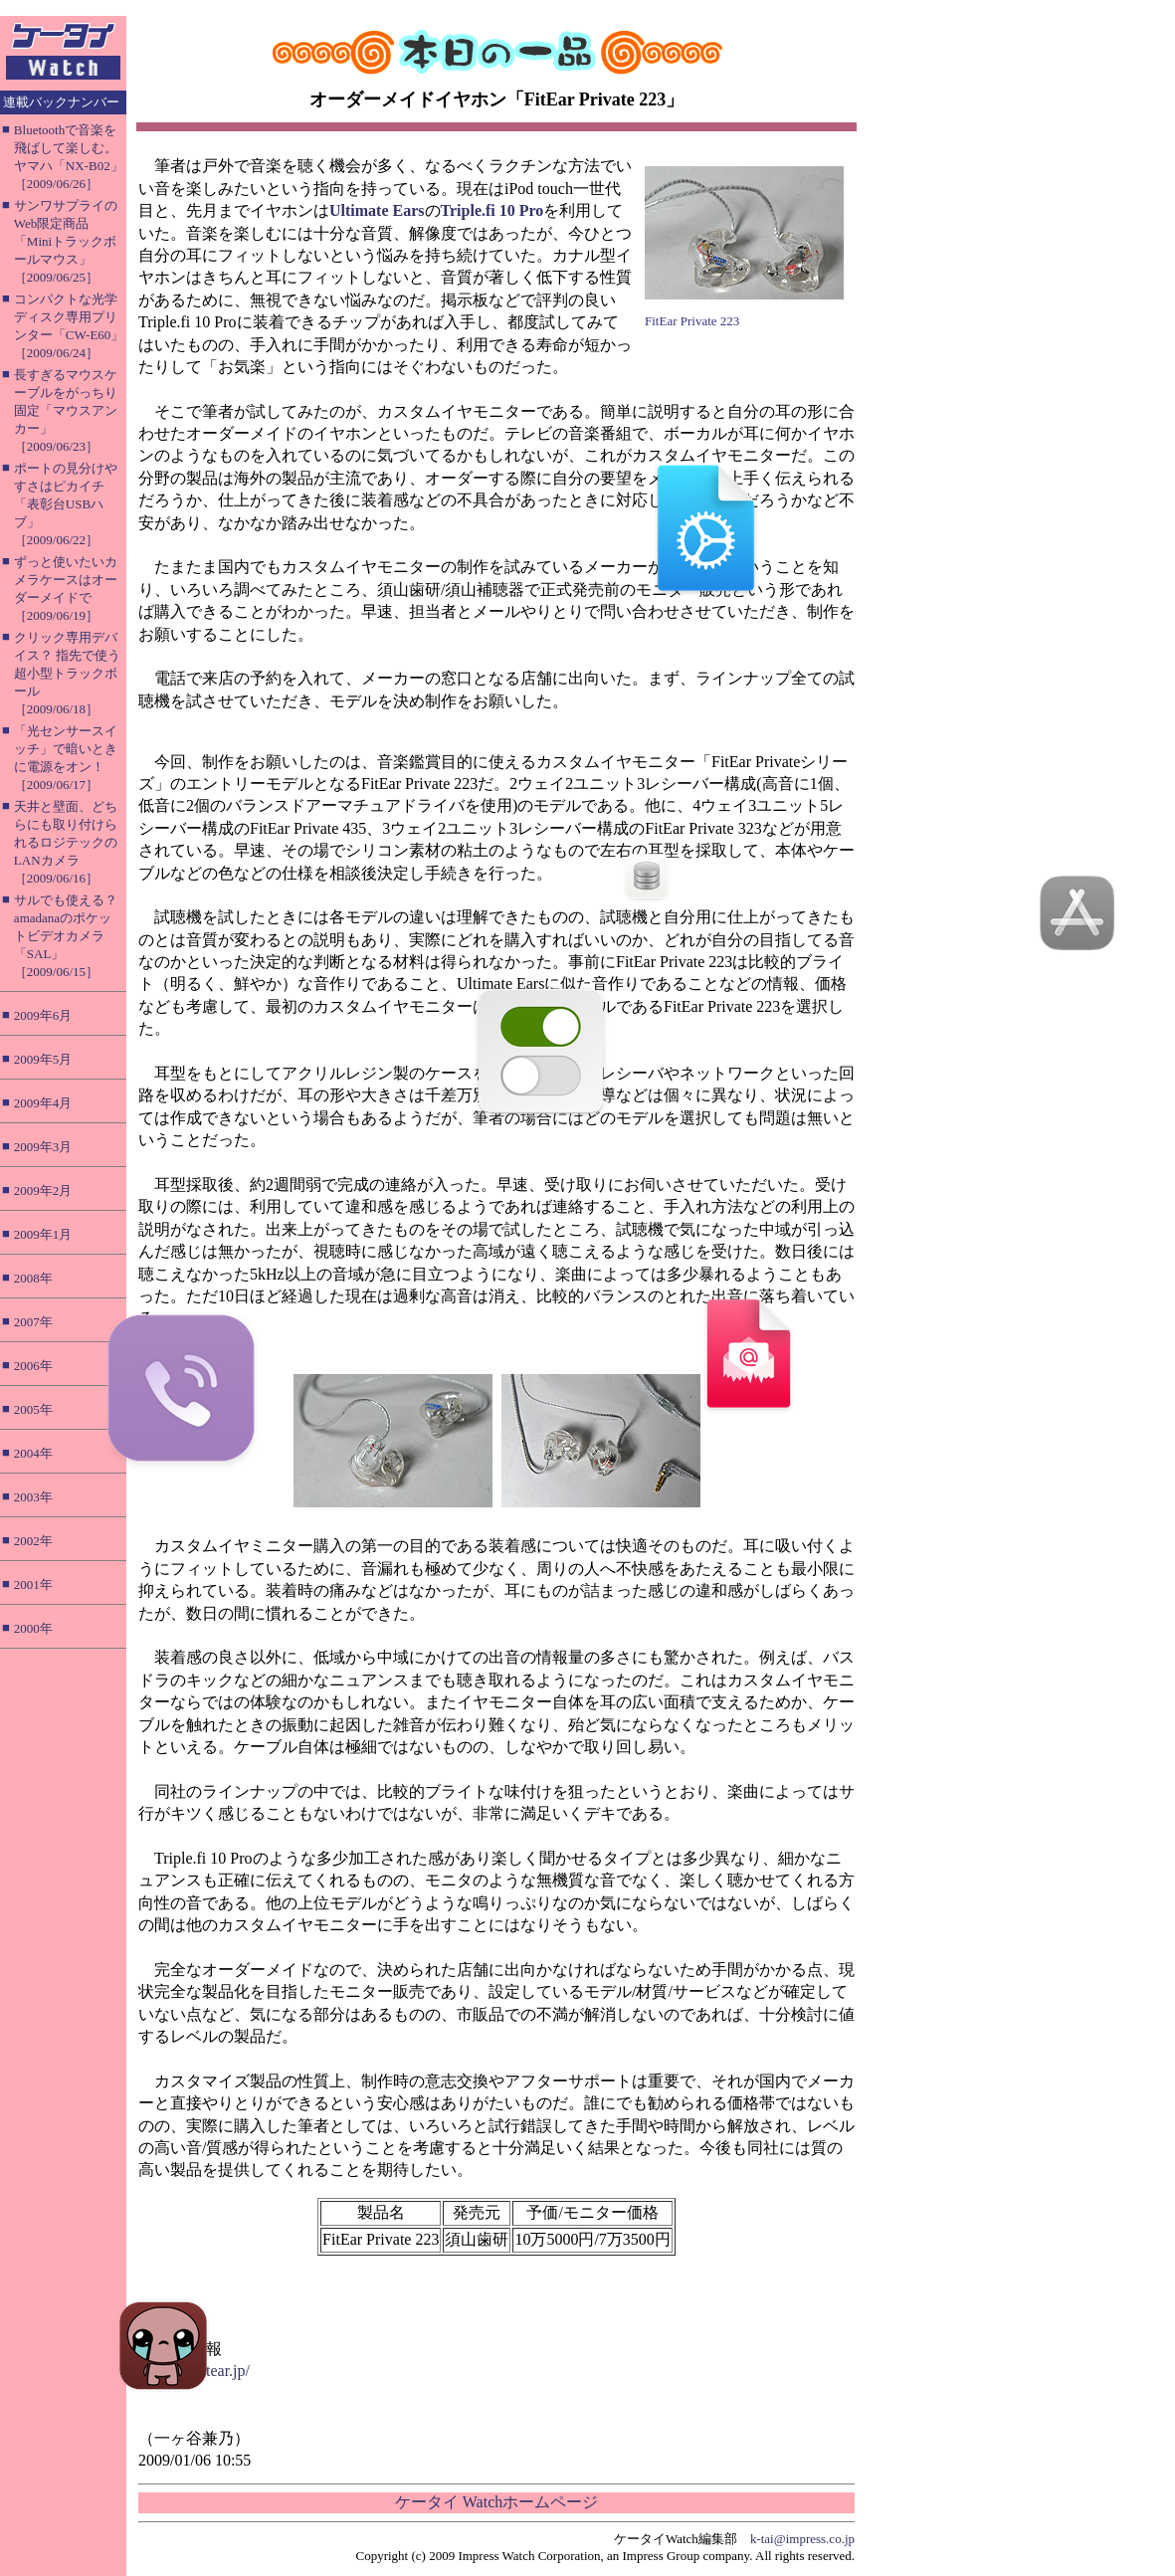  Describe the element at coordinates (181, 1388) in the screenshot. I see `open viber messaging app` at that location.